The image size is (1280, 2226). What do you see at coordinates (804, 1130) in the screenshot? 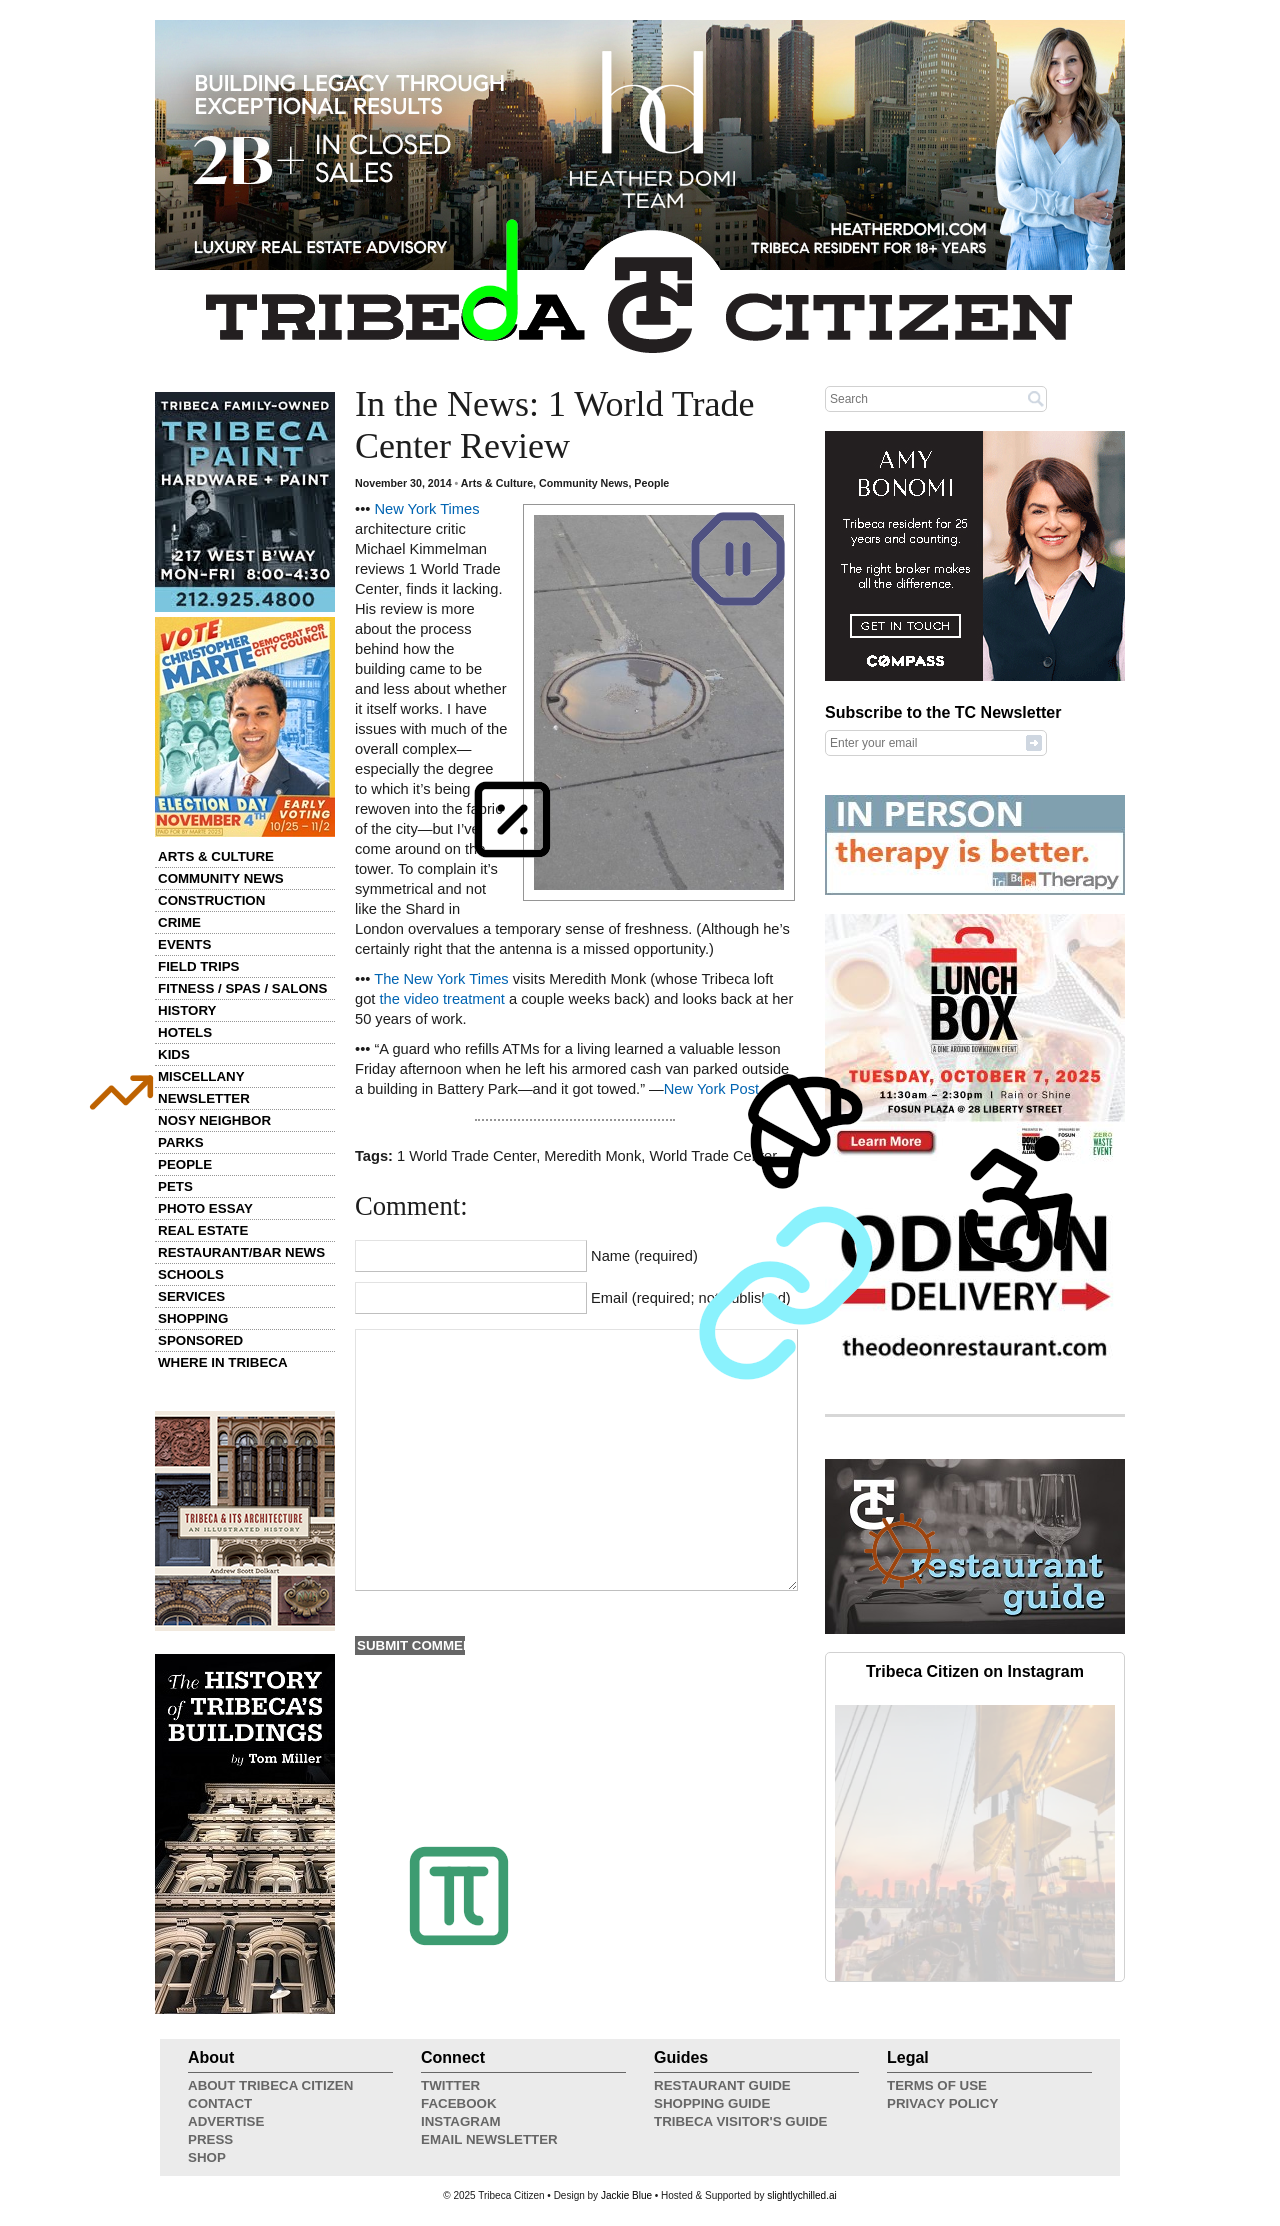
I see `browse bakery or pastry options` at bounding box center [804, 1130].